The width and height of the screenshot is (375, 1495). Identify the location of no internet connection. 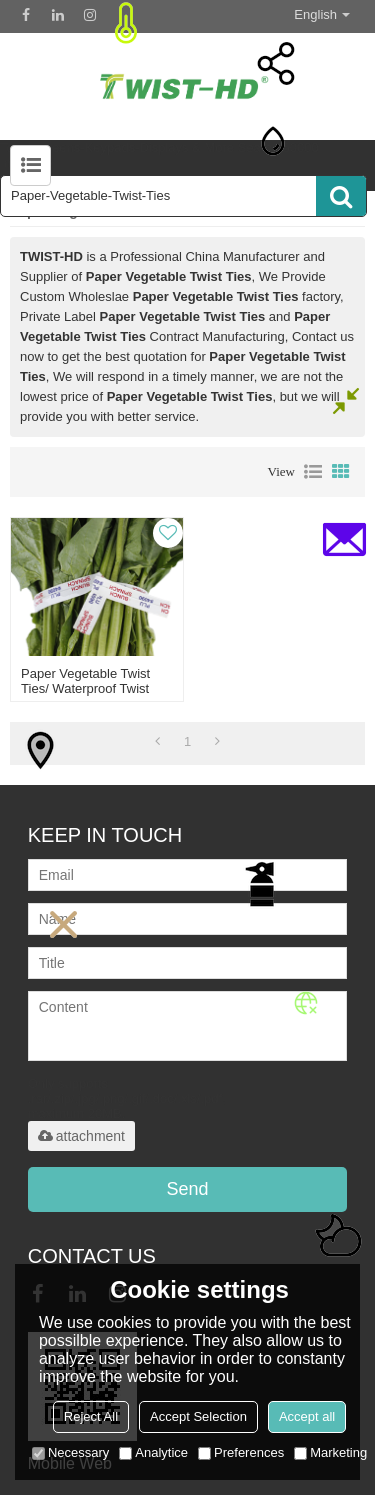
(306, 1003).